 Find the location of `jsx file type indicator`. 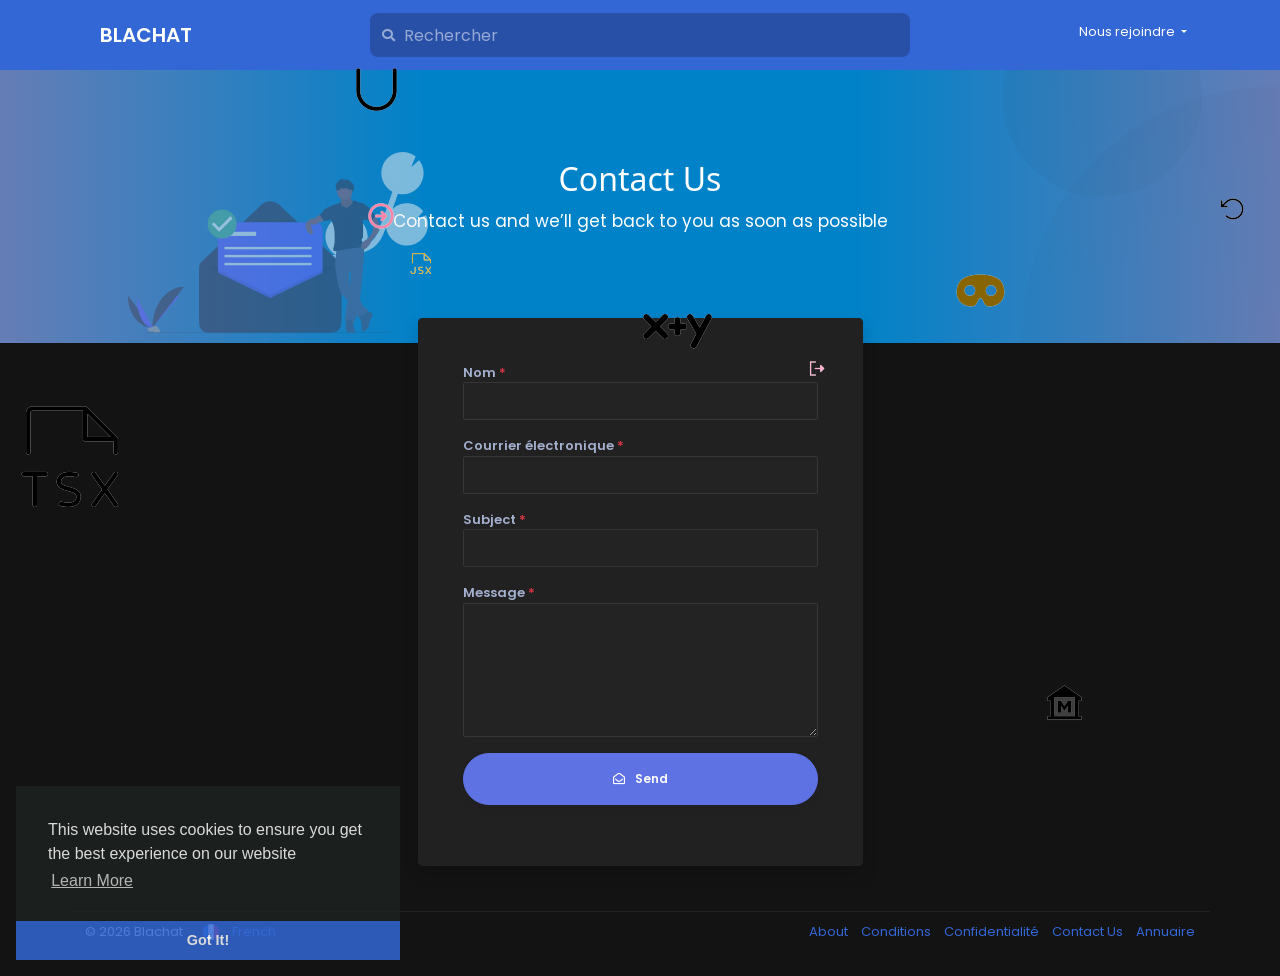

jsx file type indicator is located at coordinates (421, 264).